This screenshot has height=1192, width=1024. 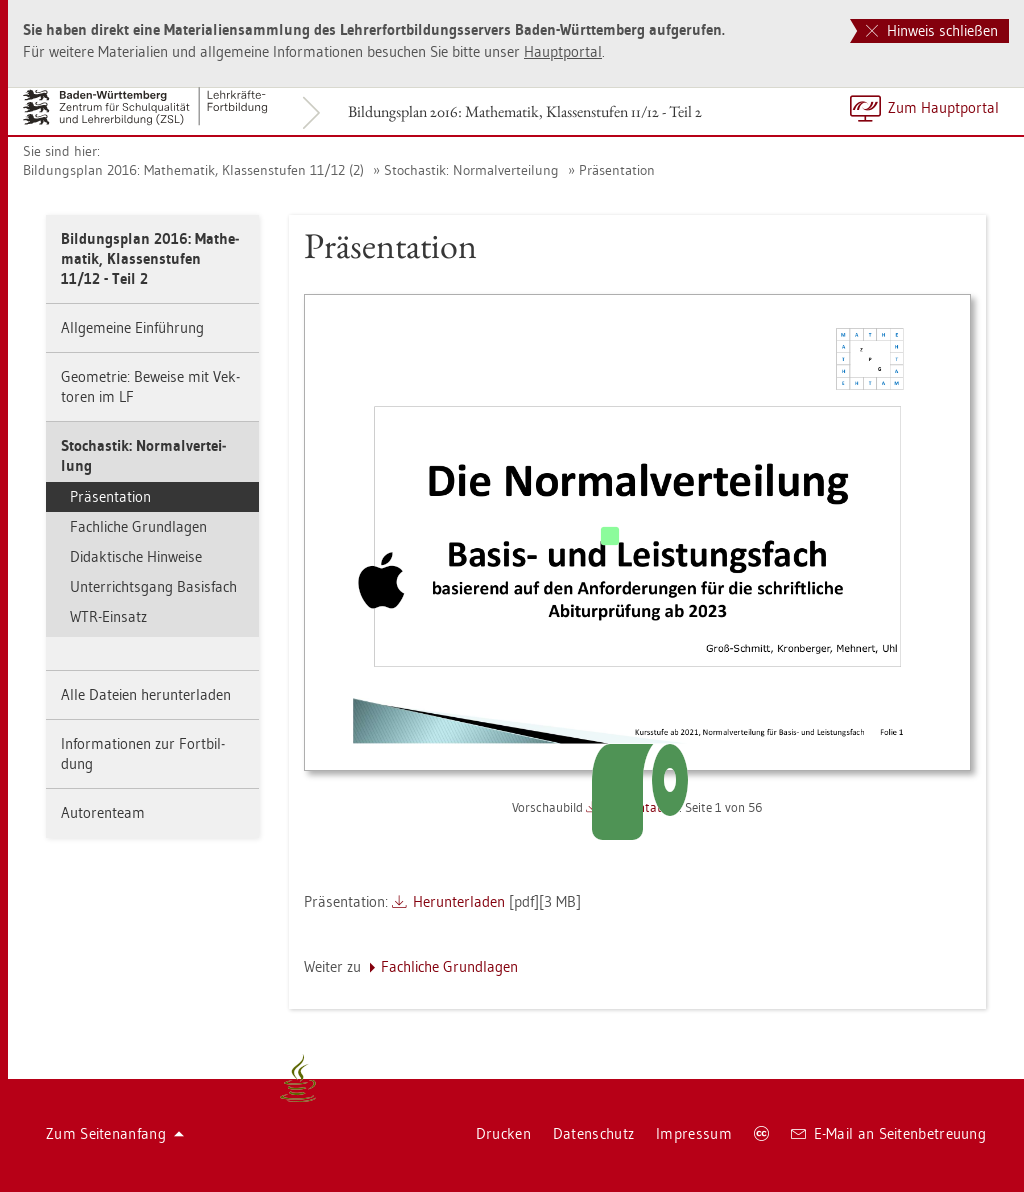 What do you see at coordinates (382, 580) in the screenshot?
I see `Apple company logo` at bounding box center [382, 580].